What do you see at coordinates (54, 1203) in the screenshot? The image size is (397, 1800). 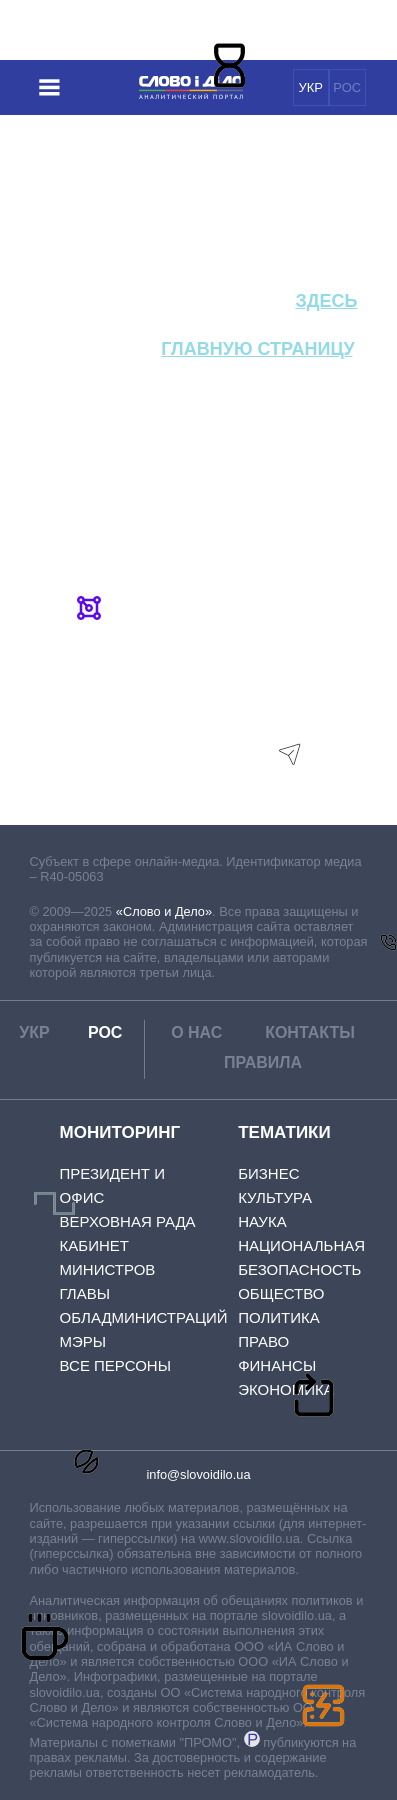 I see `toggle square wave audio signal` at bounding box center [54, 1203].